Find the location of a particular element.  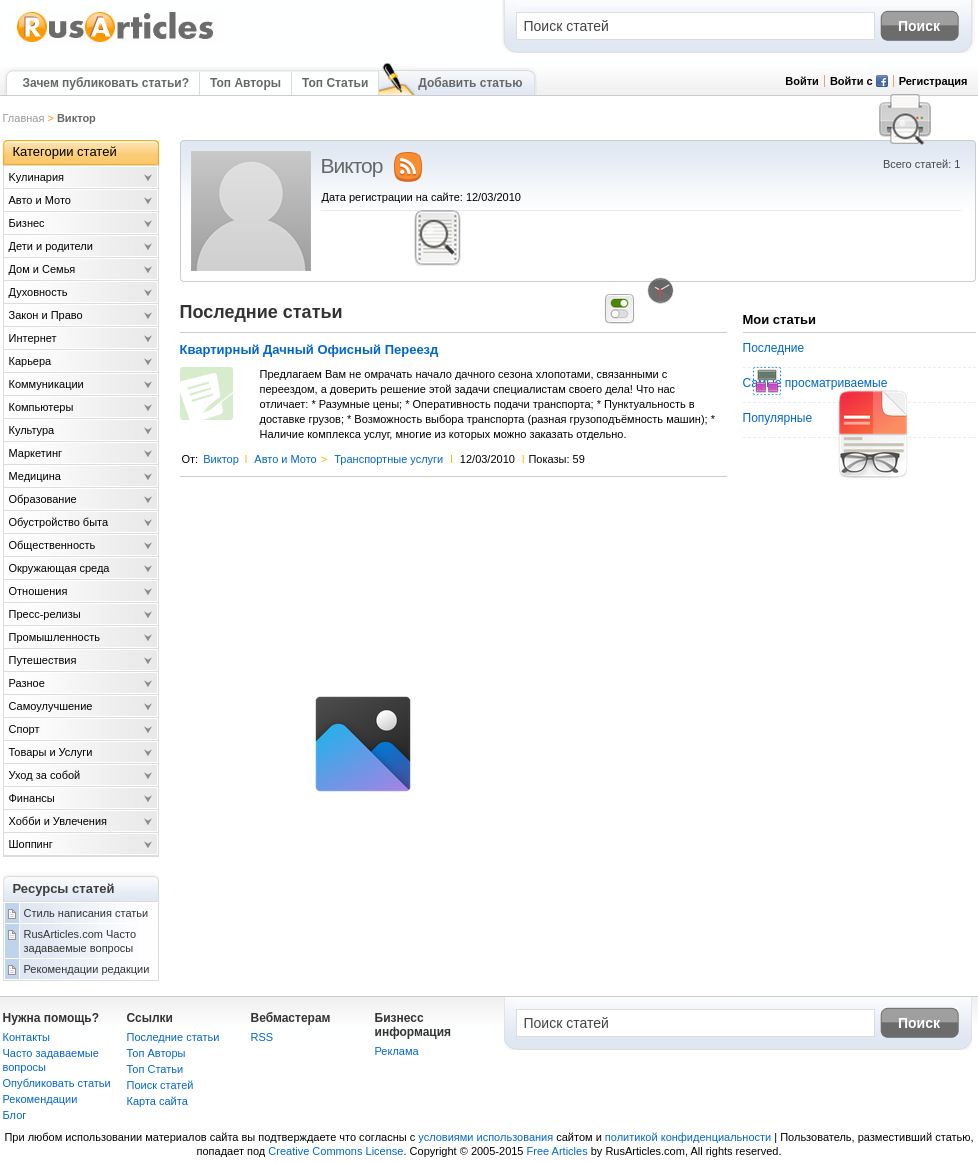

open gnome logs application is located at coordinates (437, 237).